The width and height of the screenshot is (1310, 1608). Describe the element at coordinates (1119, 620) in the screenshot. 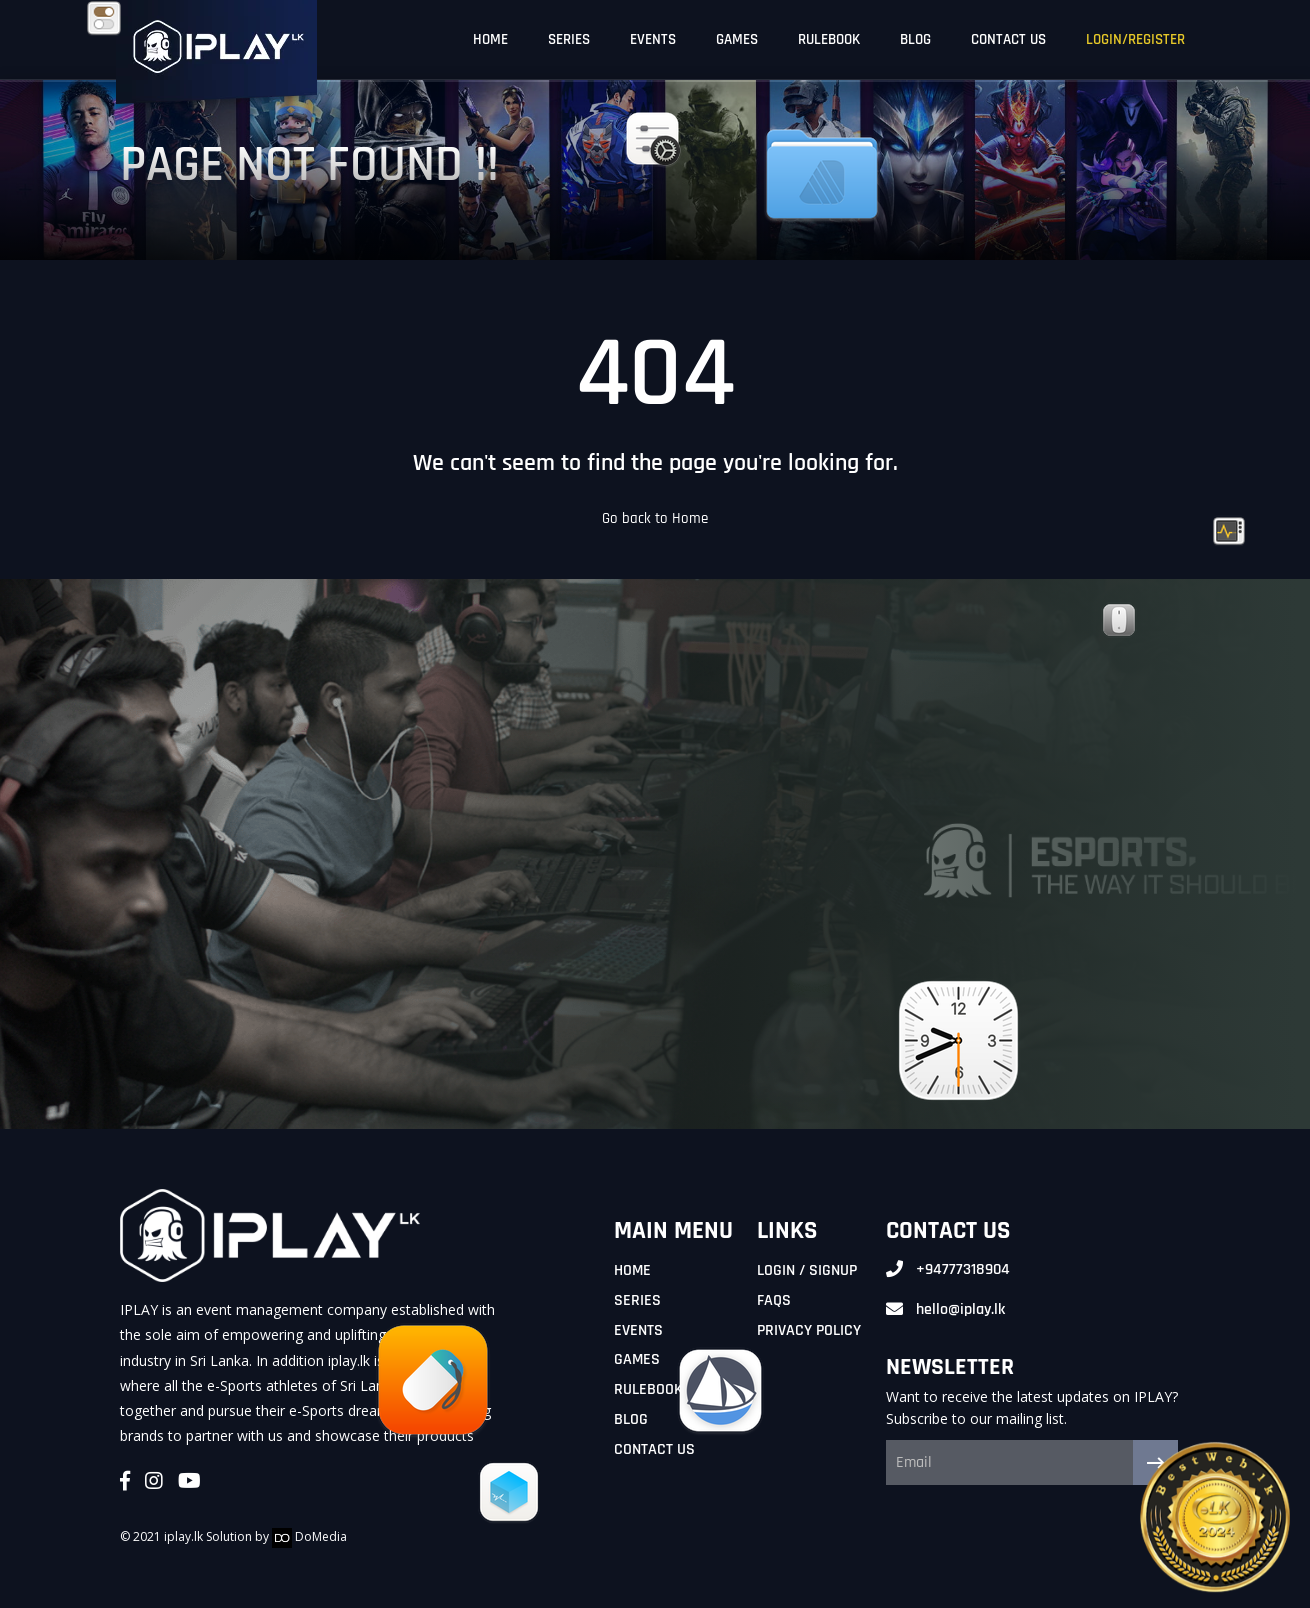

I see `open mouse and trackpad settings` at that location.